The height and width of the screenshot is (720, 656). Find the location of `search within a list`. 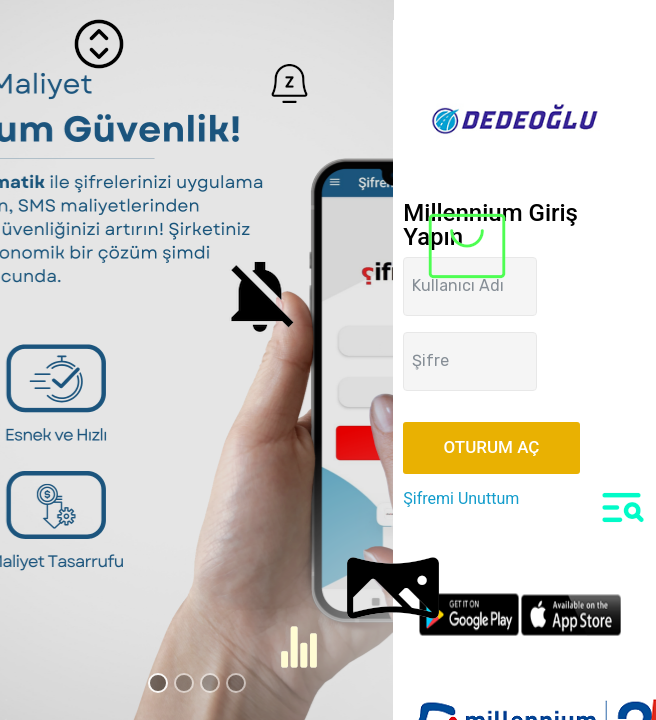

search within a list is located at coordinates (621, 507).